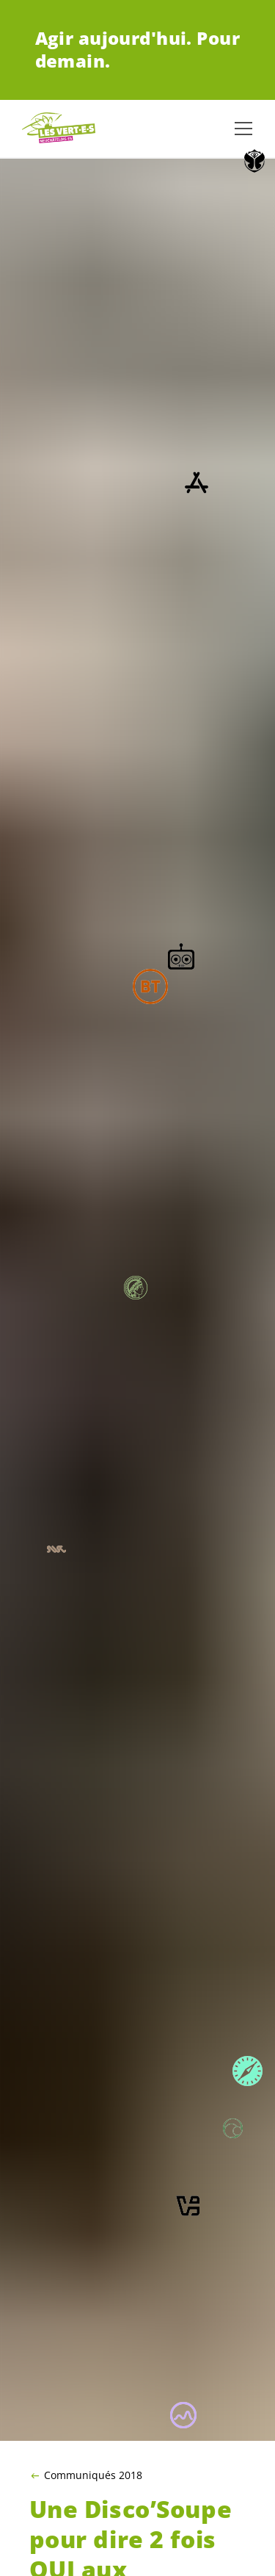 This screenshot has height=2576, width=275. What do you see at coordinates (150, 986) in the screenshot?
I see `BT (British Telecom) company logo` at bounding box center [150, 986].